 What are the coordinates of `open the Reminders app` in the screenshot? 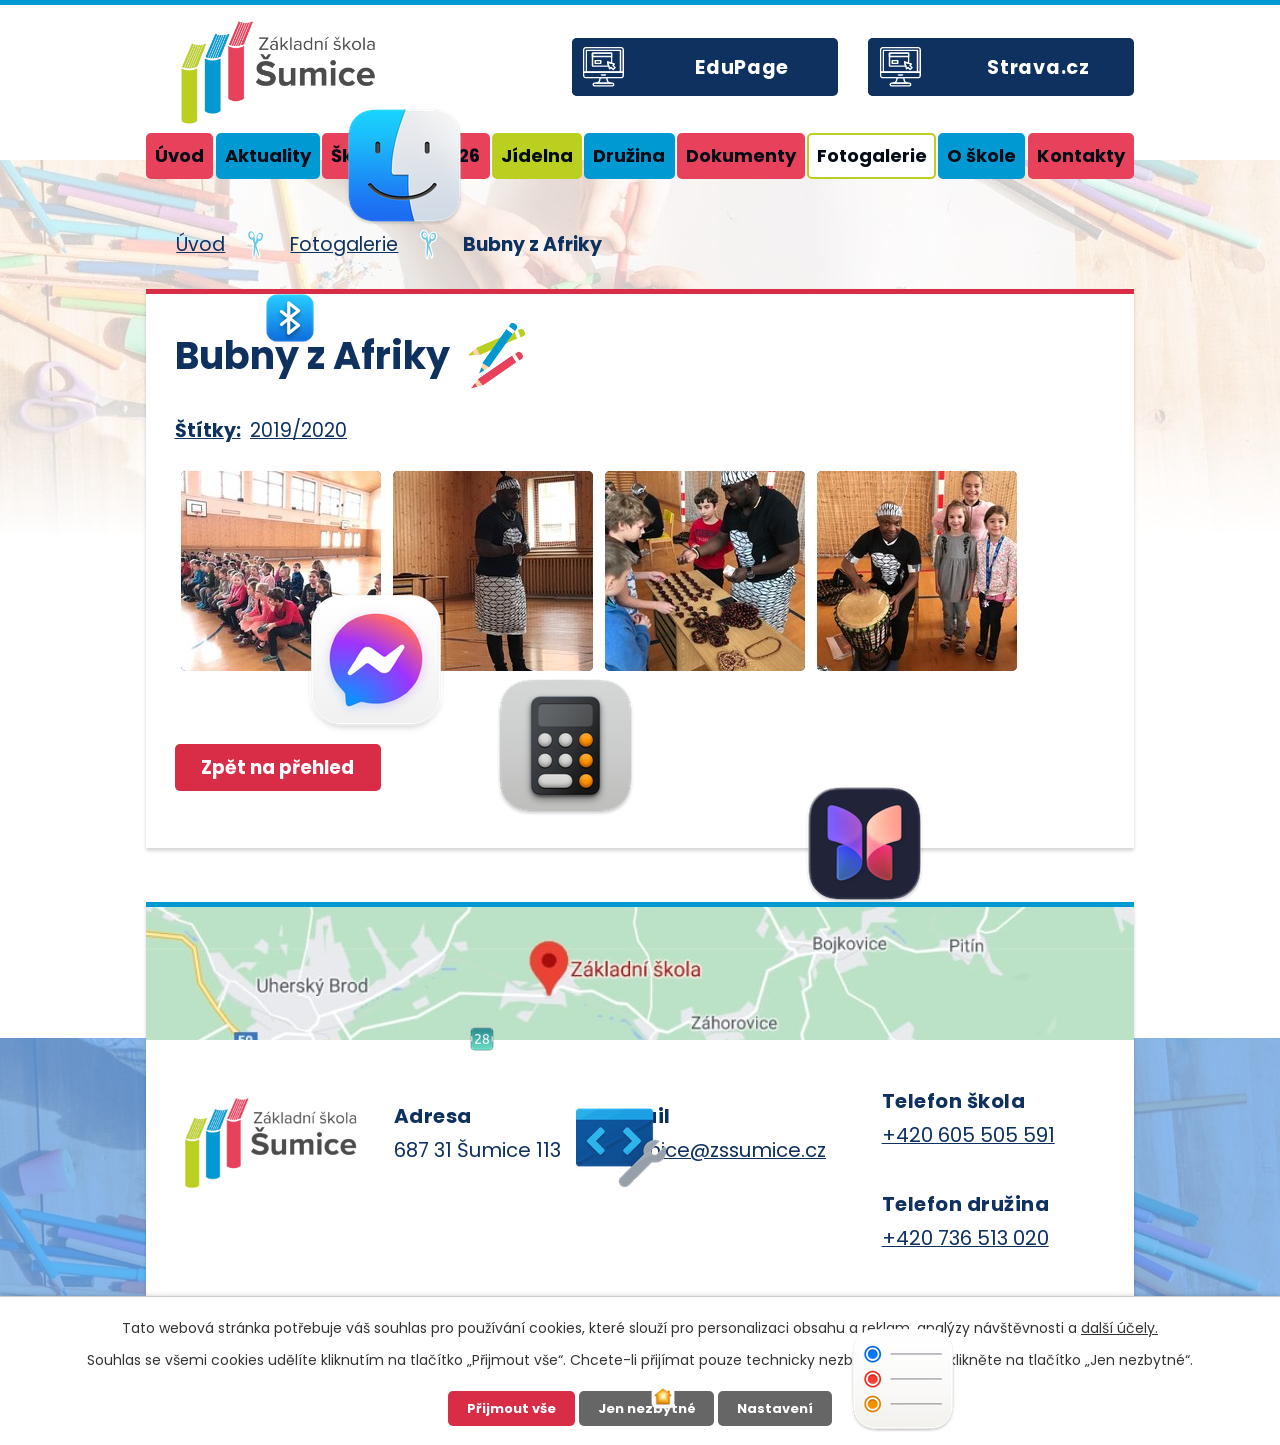 It's located at (903, 1379).